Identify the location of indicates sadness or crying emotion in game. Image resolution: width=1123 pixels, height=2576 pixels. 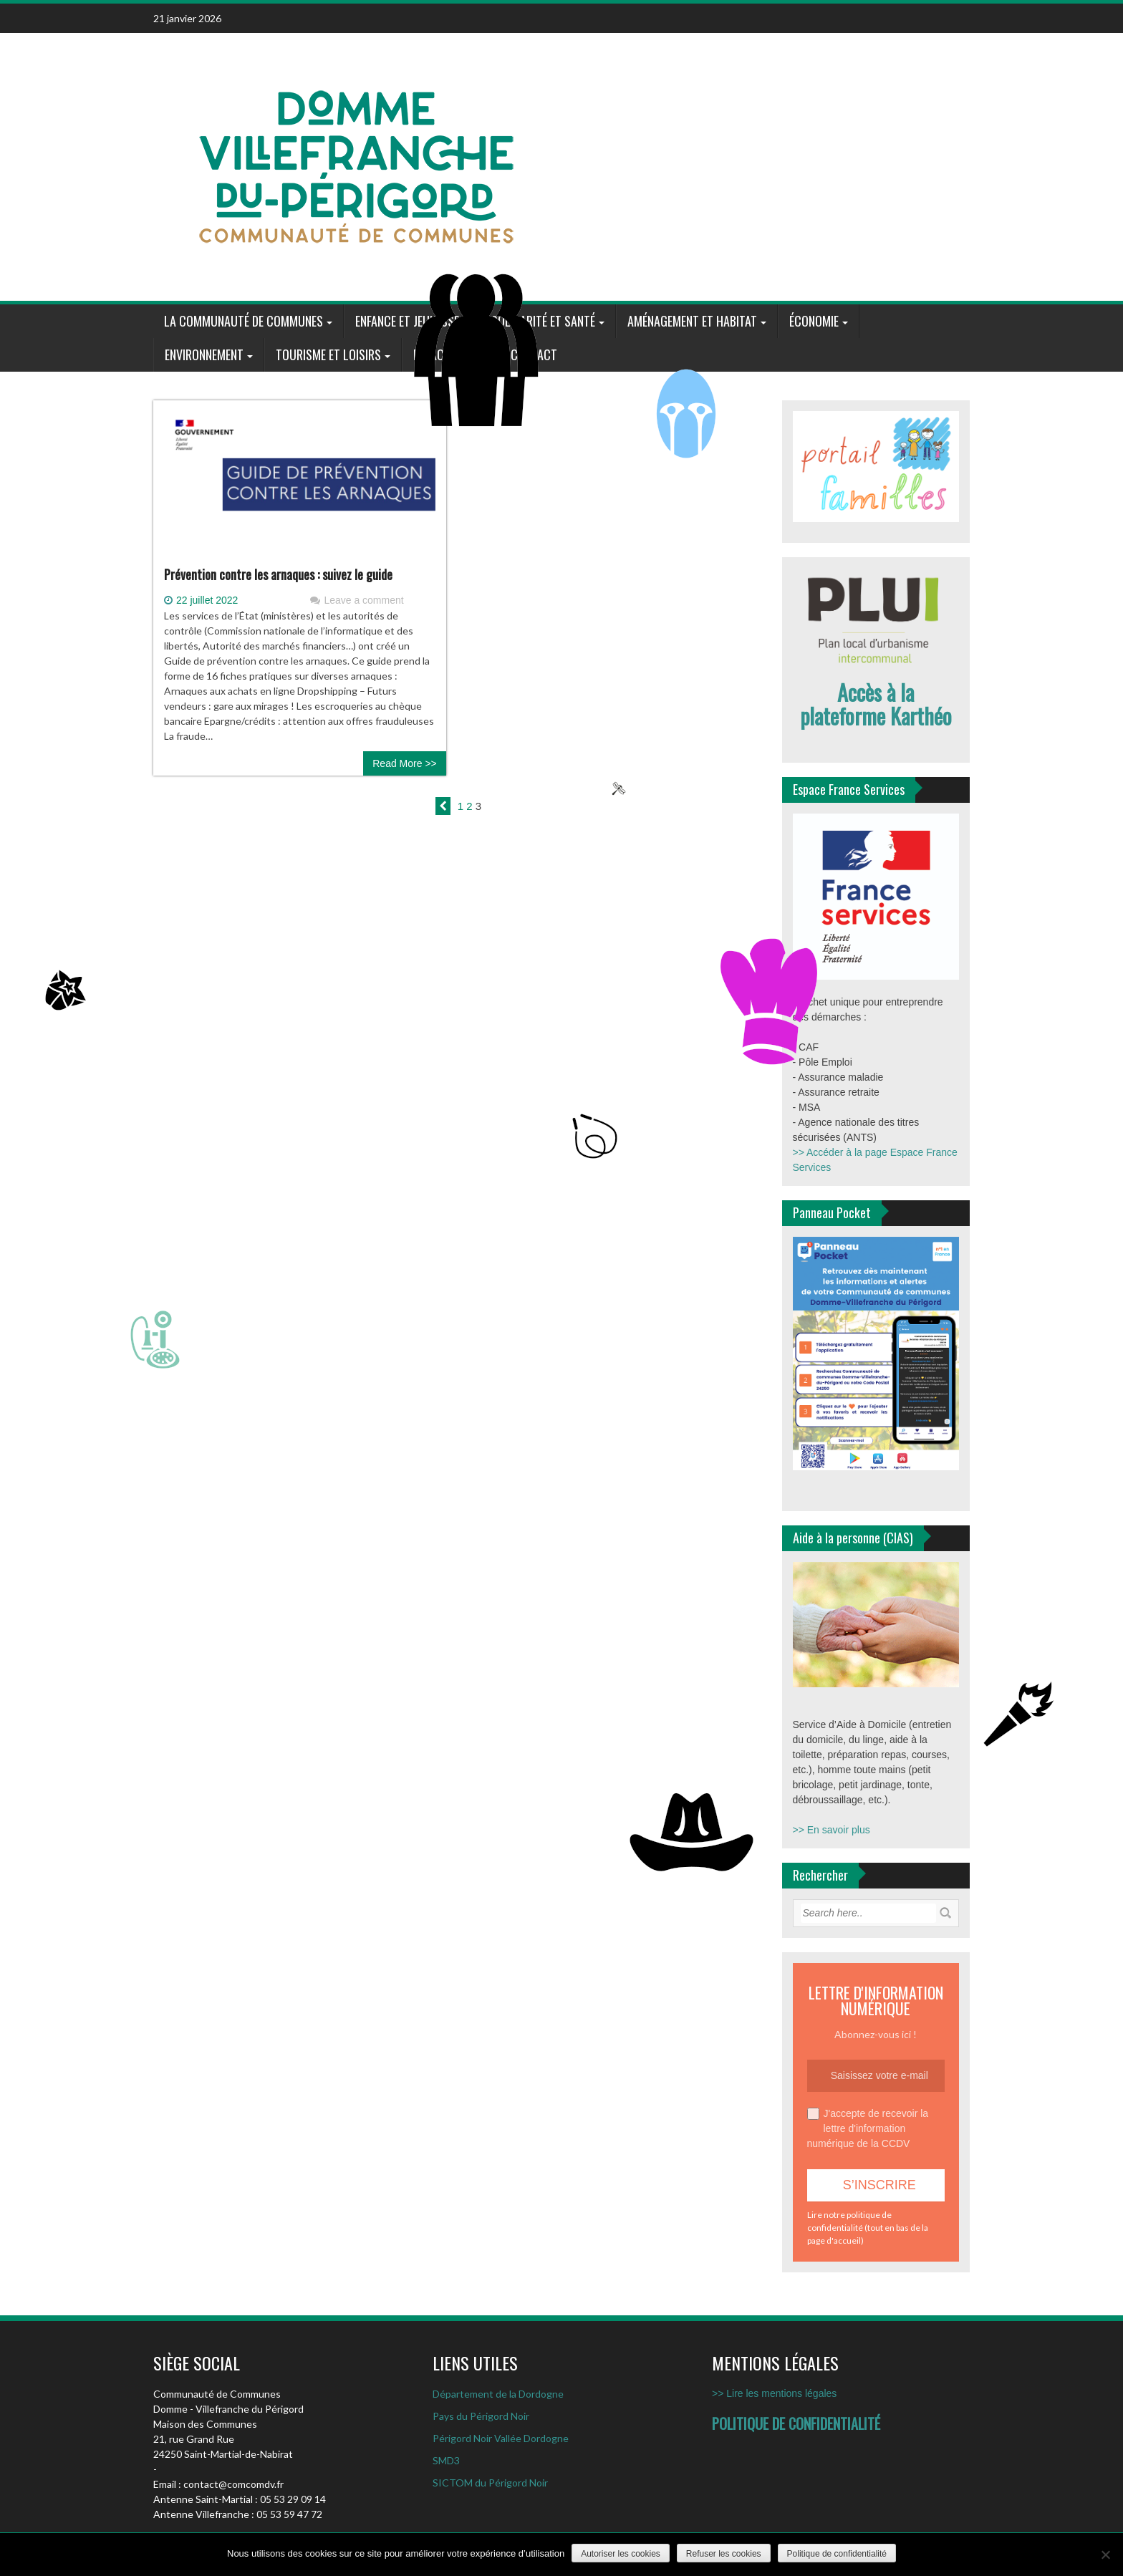
(686, 414).